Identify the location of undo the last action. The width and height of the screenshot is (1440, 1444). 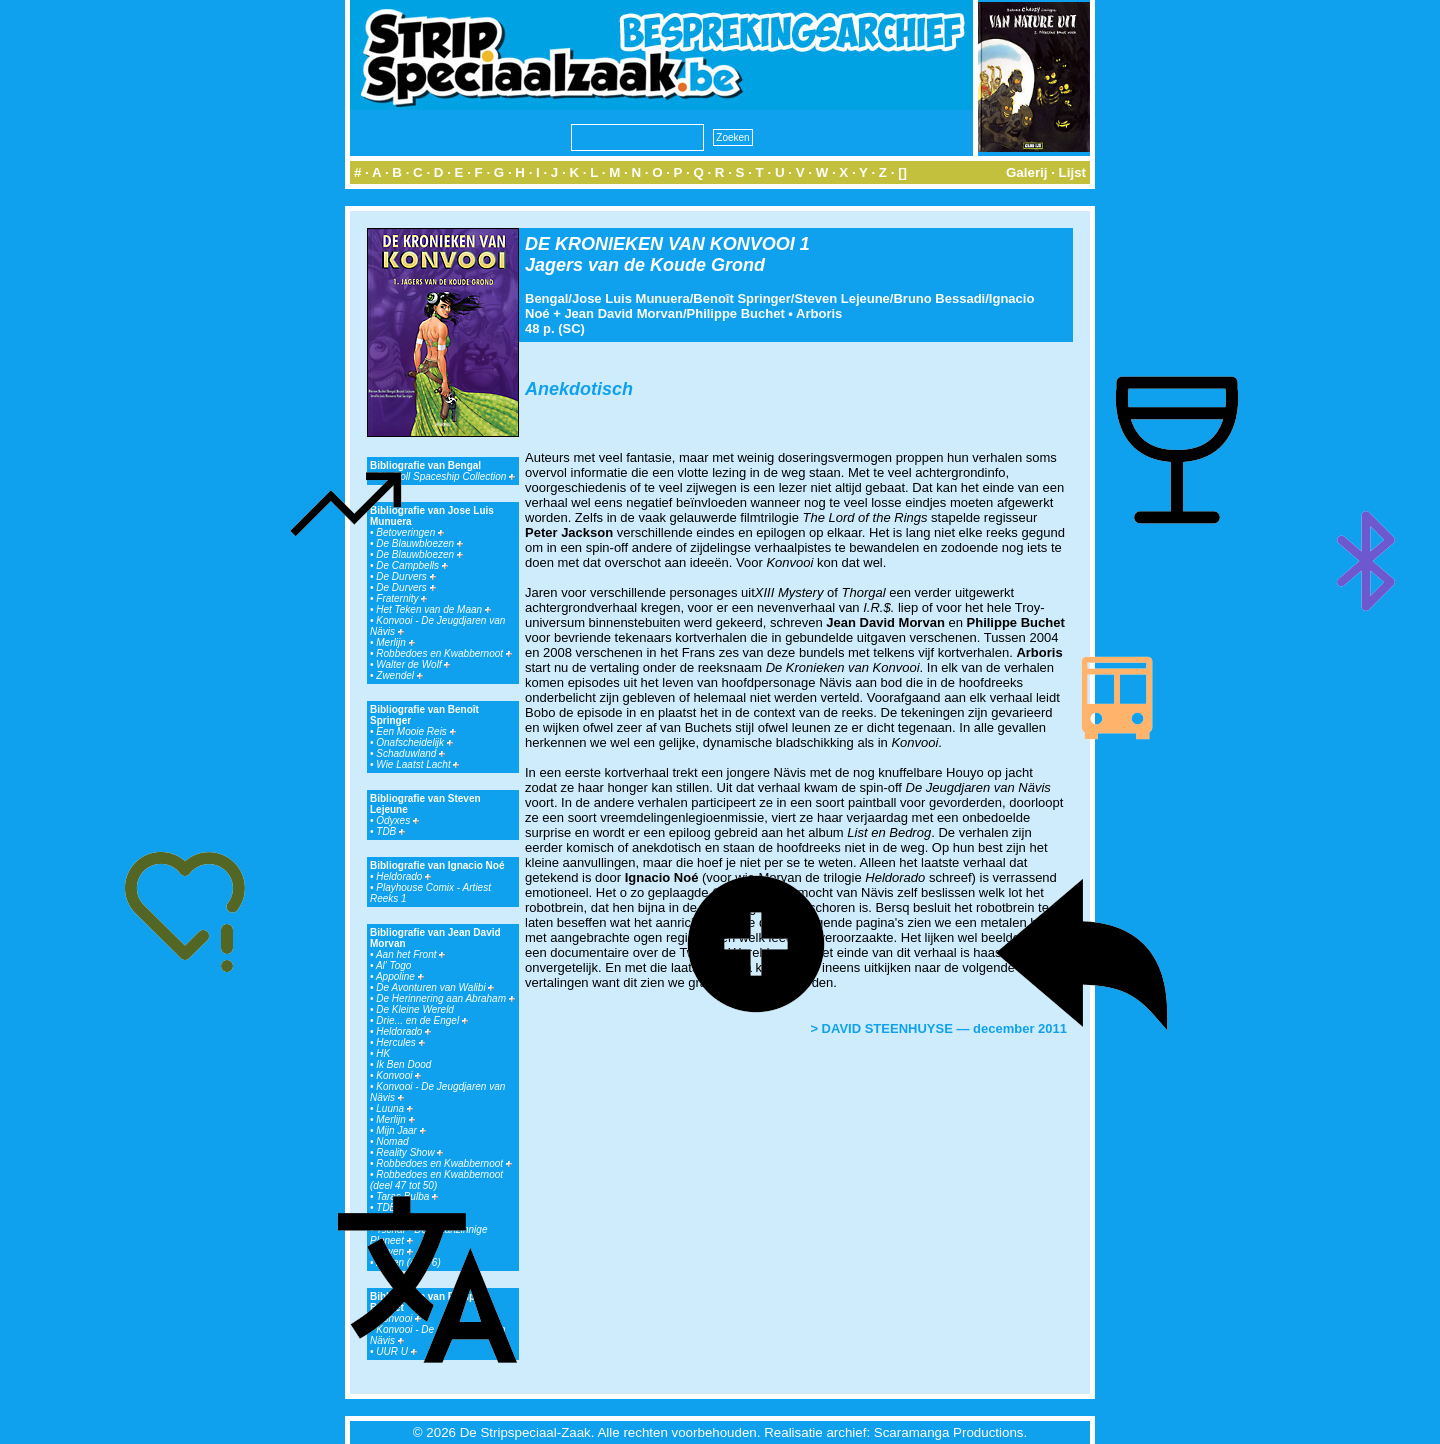
(1081, 954).